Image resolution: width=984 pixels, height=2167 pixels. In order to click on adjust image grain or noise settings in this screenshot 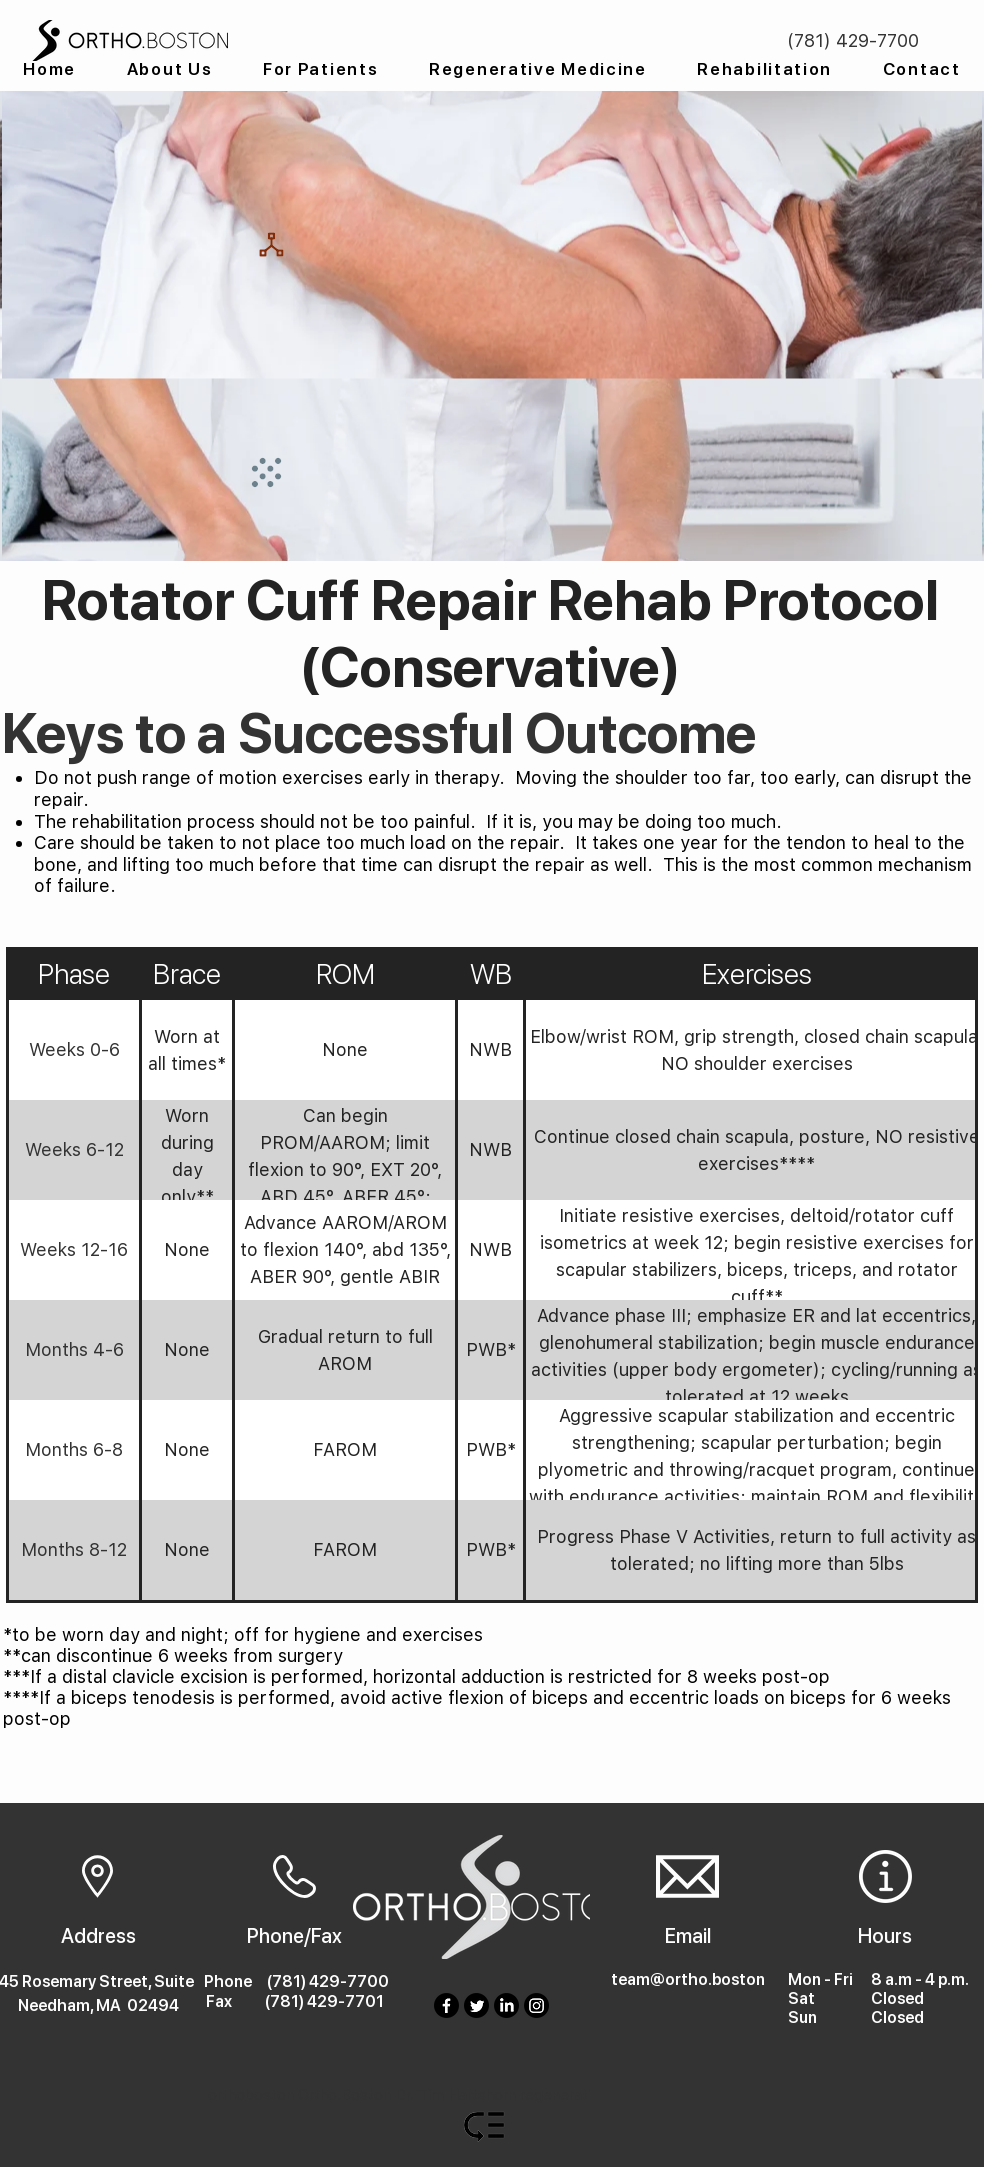, I will do `click(266, 472)`.